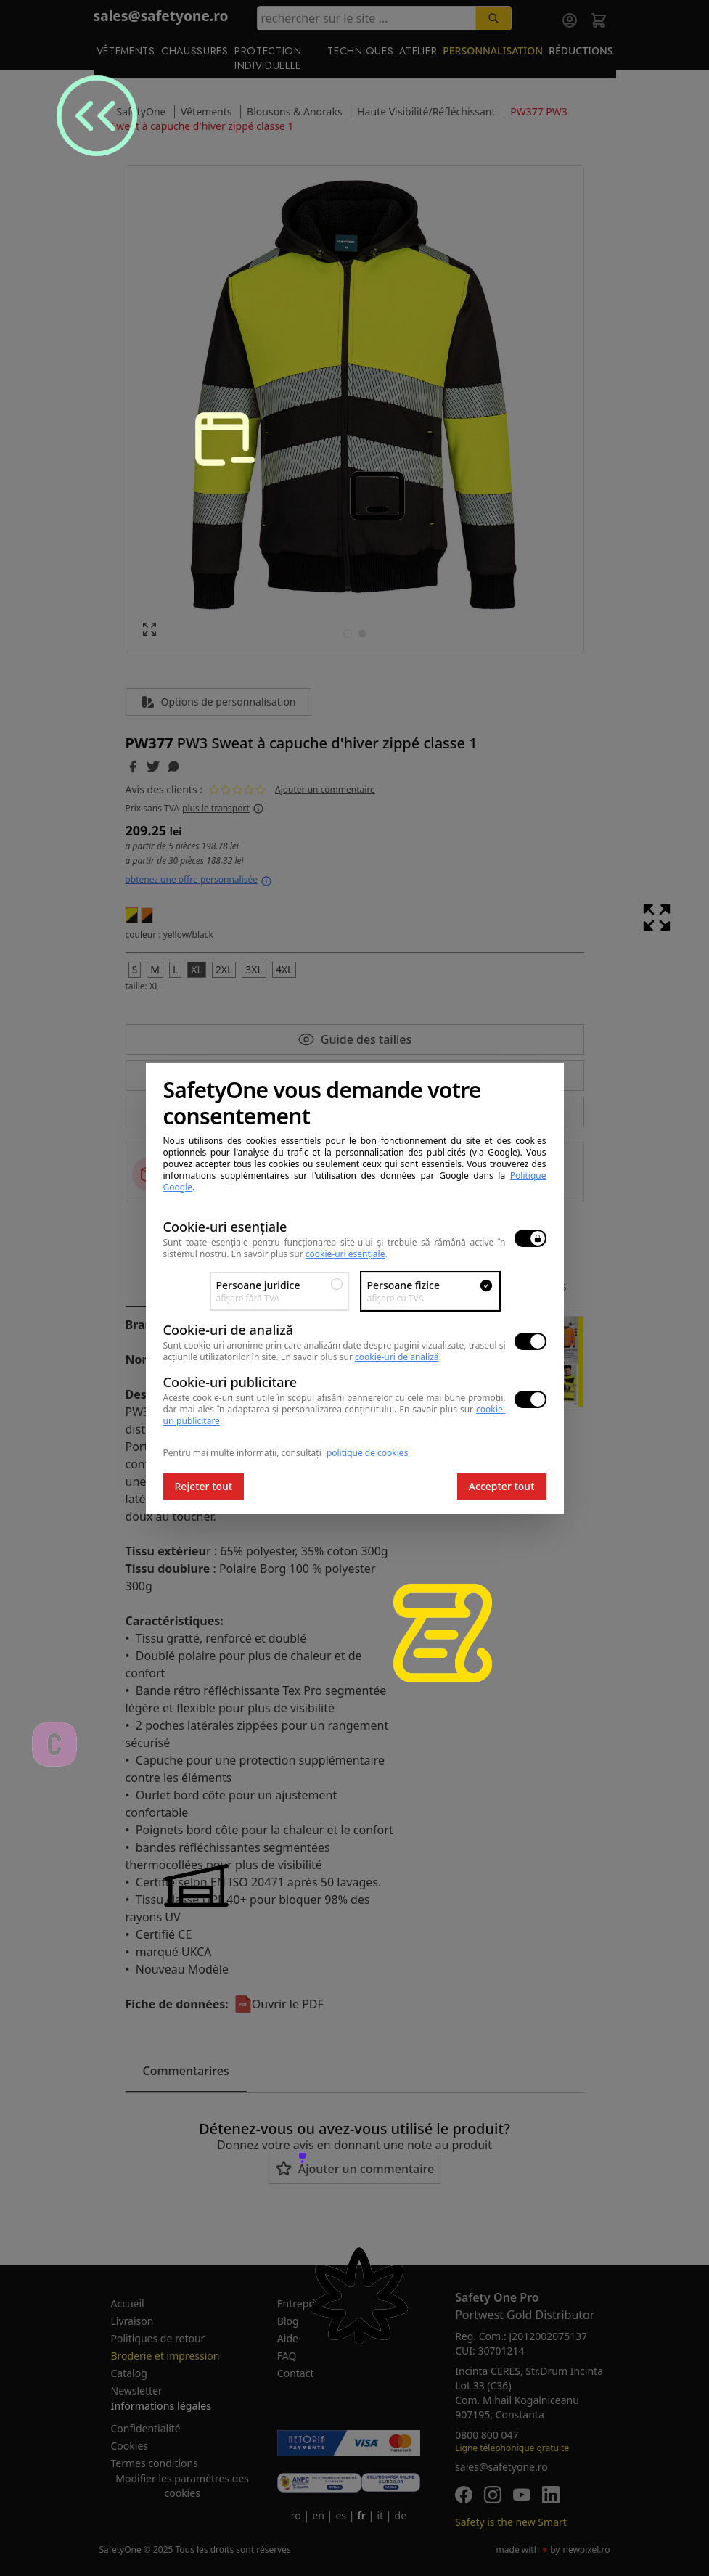  I want to click on access warehouse or storage management, so click(196, 1887).